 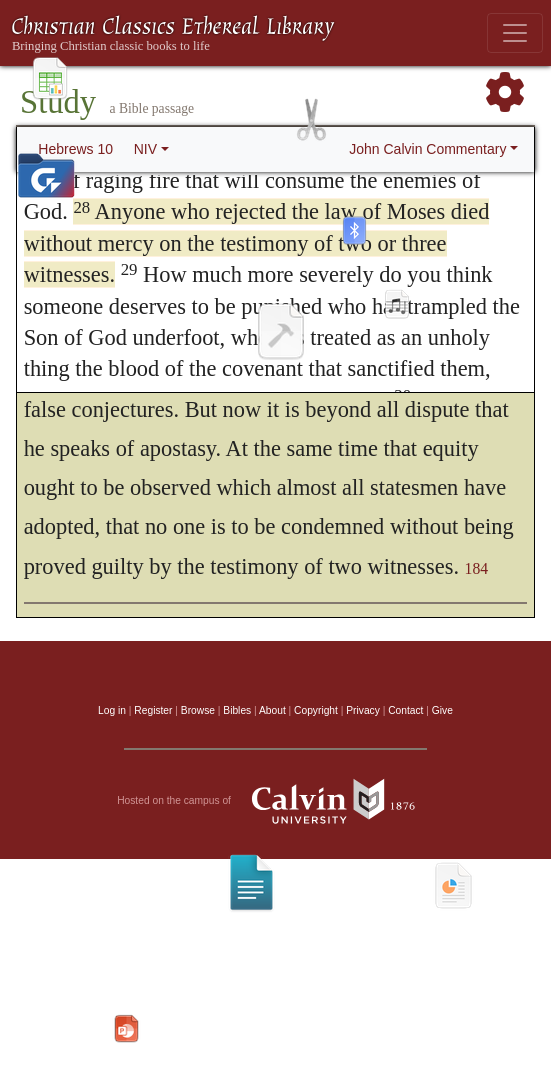 What do you see at coordinates (354, 230) in the screenshot?
I see `access bluetooth settings` at bounding box center [354, 230].